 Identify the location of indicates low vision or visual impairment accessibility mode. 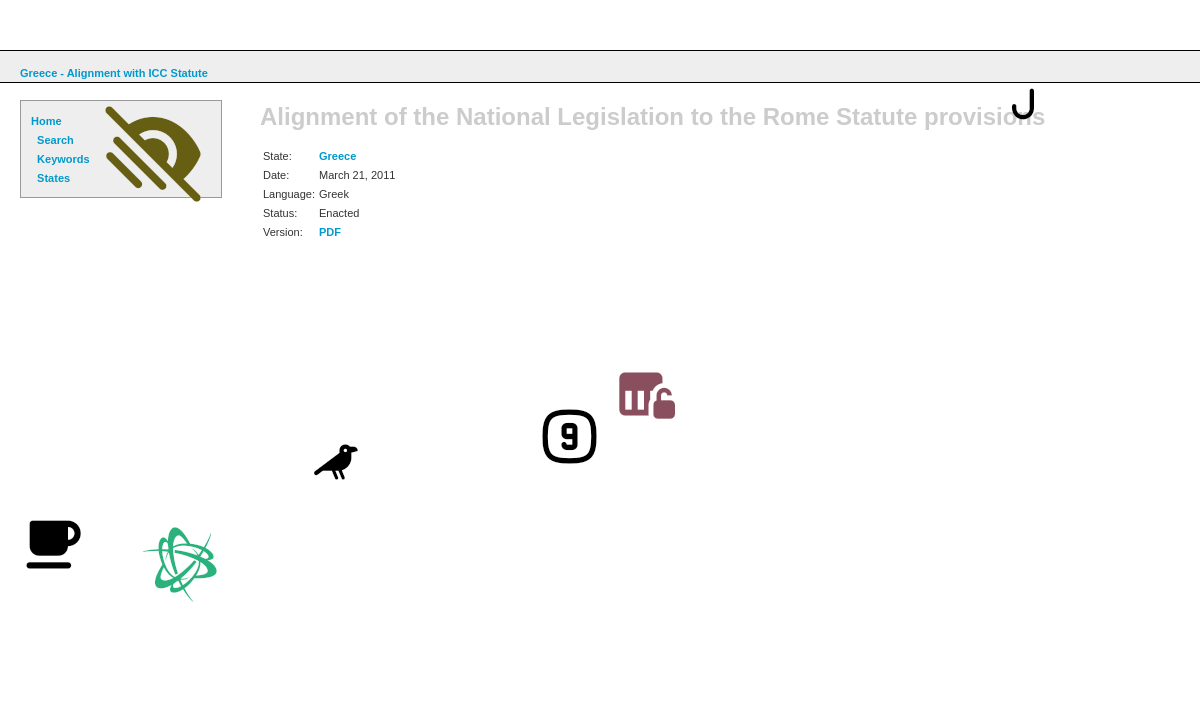
(153, 154).